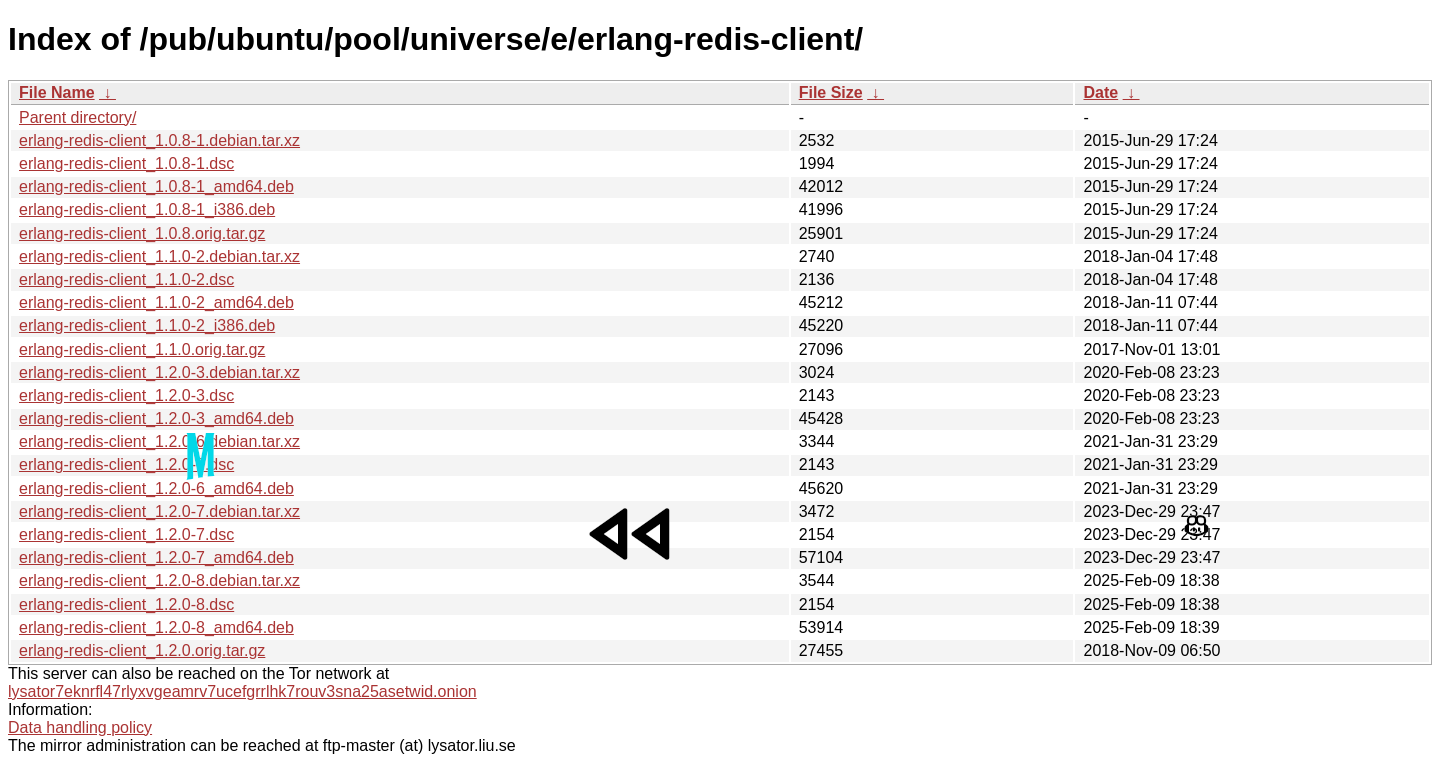  What do you see at coordinates (1196, 525) in the screenshot?
I see `open microsoft copilot` at bounding box center [1196, 525].